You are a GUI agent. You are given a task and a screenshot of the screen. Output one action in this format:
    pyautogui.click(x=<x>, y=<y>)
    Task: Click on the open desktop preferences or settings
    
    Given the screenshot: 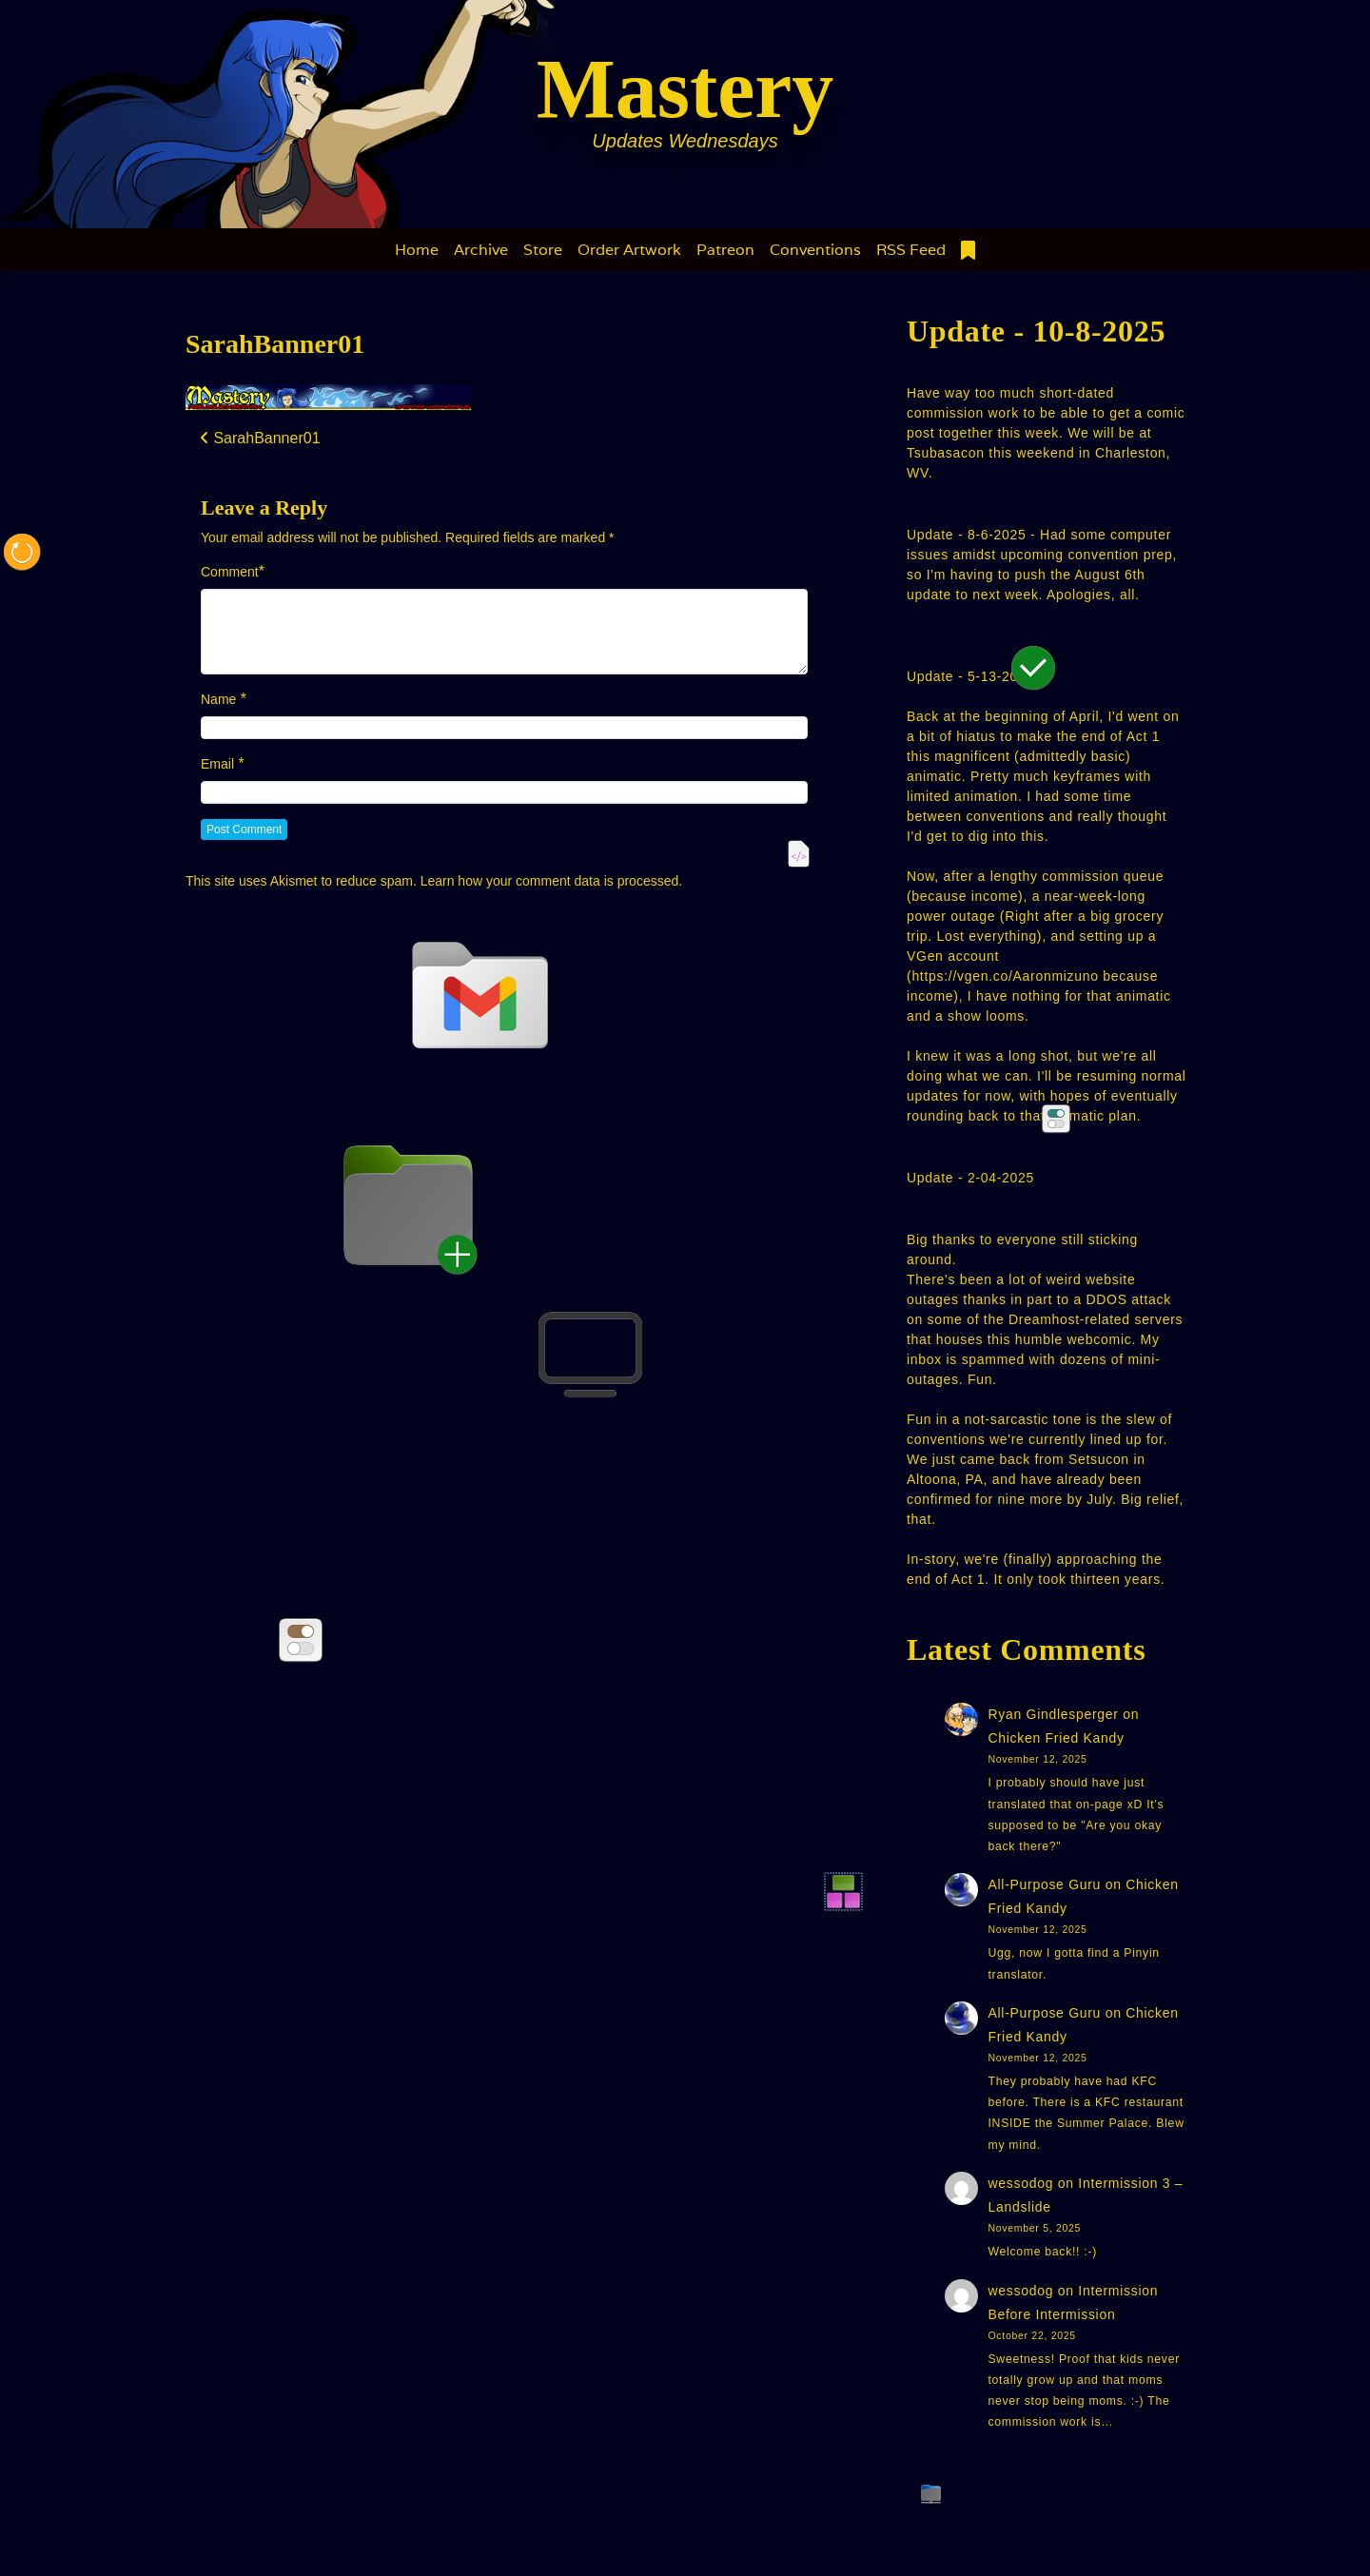 What is the action you would take?
    pyautogui.click(x=301, y=1640)
    